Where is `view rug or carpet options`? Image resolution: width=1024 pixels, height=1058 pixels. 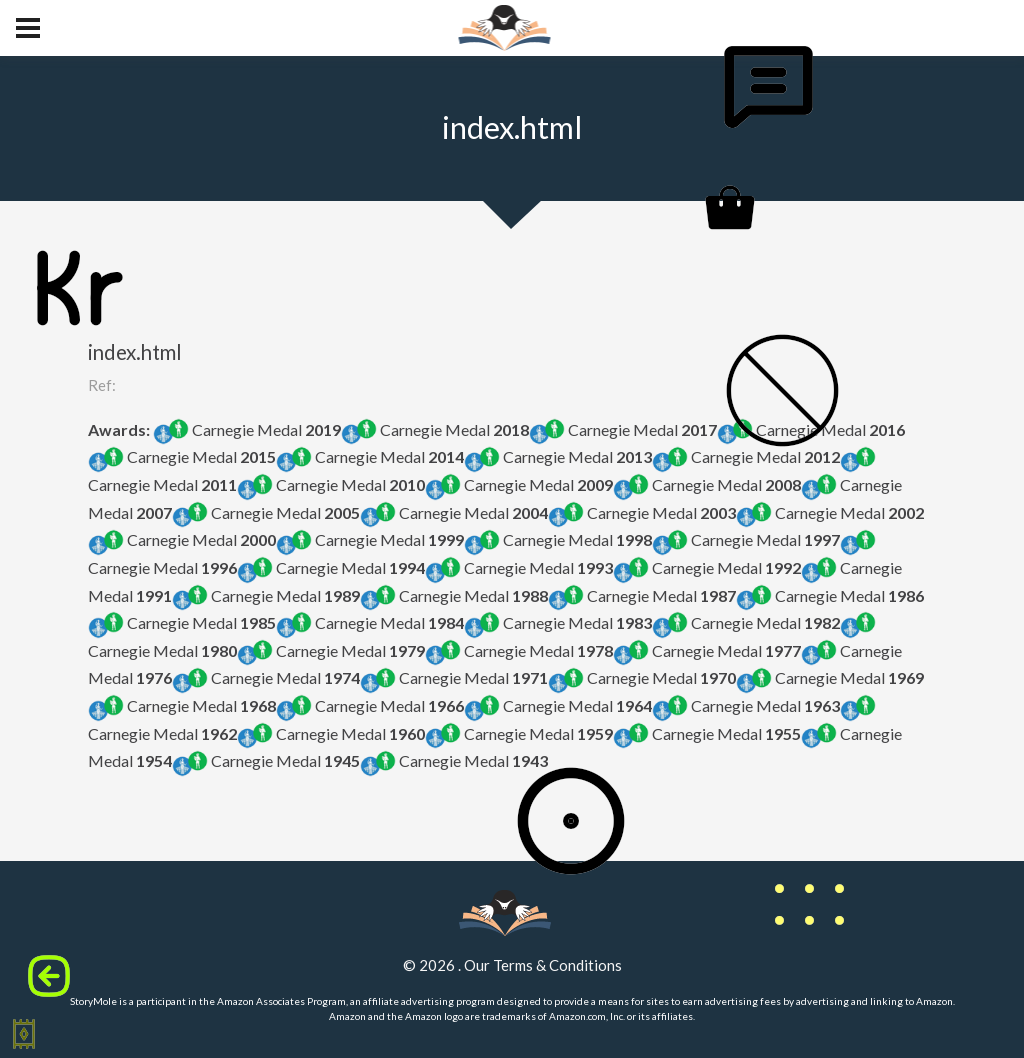
view rug or carpet options is located at coordinates (24, 1034).